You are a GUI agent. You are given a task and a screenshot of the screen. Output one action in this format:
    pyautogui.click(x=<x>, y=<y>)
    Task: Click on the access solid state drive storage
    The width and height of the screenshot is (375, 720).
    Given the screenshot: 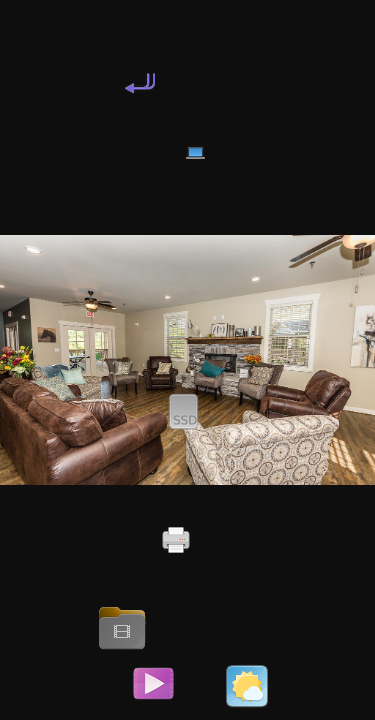 What is the action you would take?
    pyautogui.click(x=183, y=411)
    